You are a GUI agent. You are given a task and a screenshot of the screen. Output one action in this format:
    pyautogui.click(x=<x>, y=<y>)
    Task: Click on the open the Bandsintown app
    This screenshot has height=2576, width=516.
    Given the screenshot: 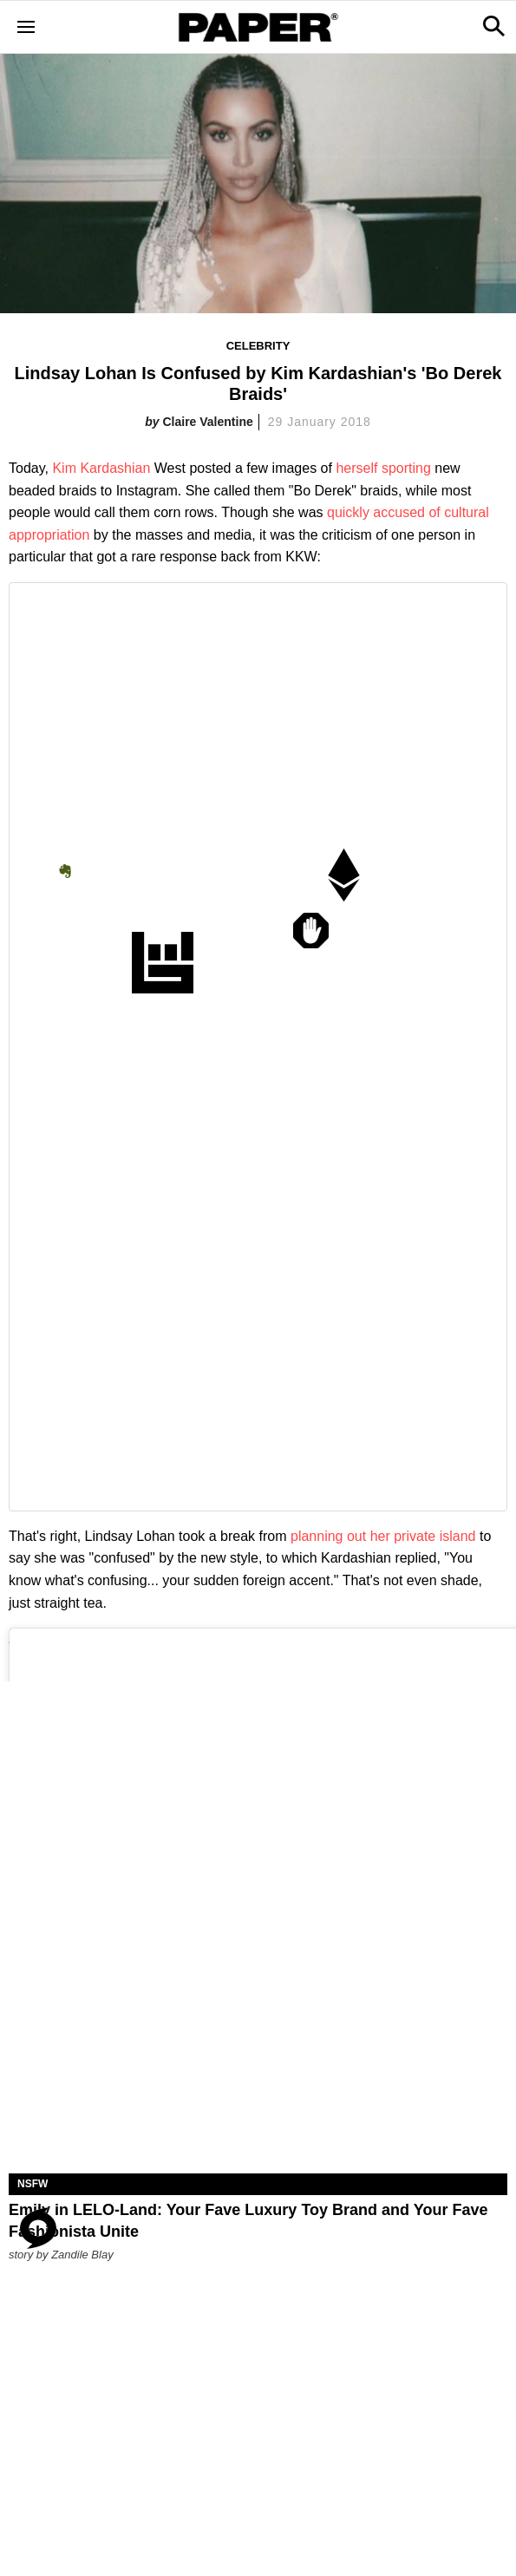 What is the action you would take?
    pyautogui.click(x=162, y=962)
    